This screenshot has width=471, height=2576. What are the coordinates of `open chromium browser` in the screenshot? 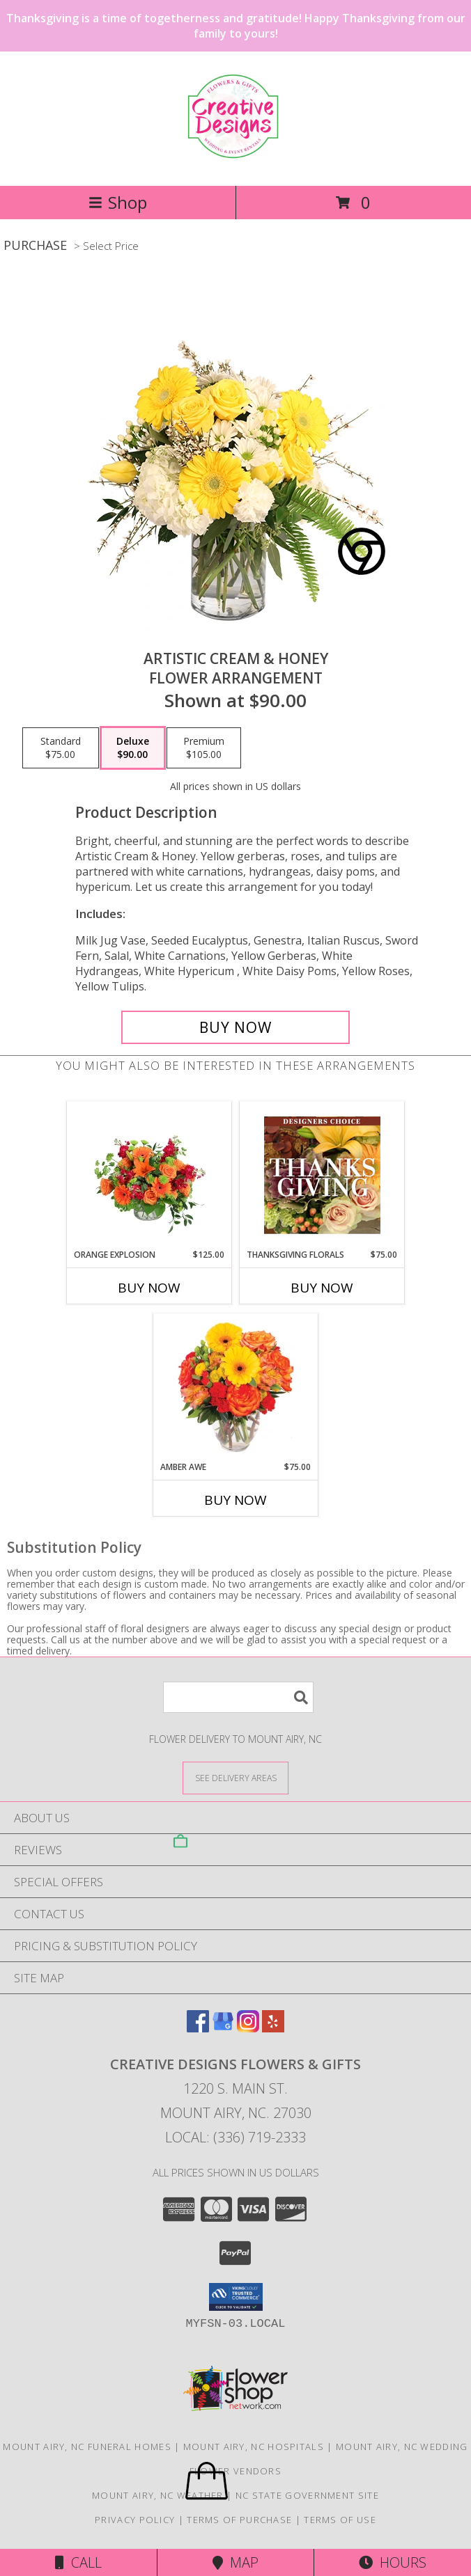 It's located at (362, 551).